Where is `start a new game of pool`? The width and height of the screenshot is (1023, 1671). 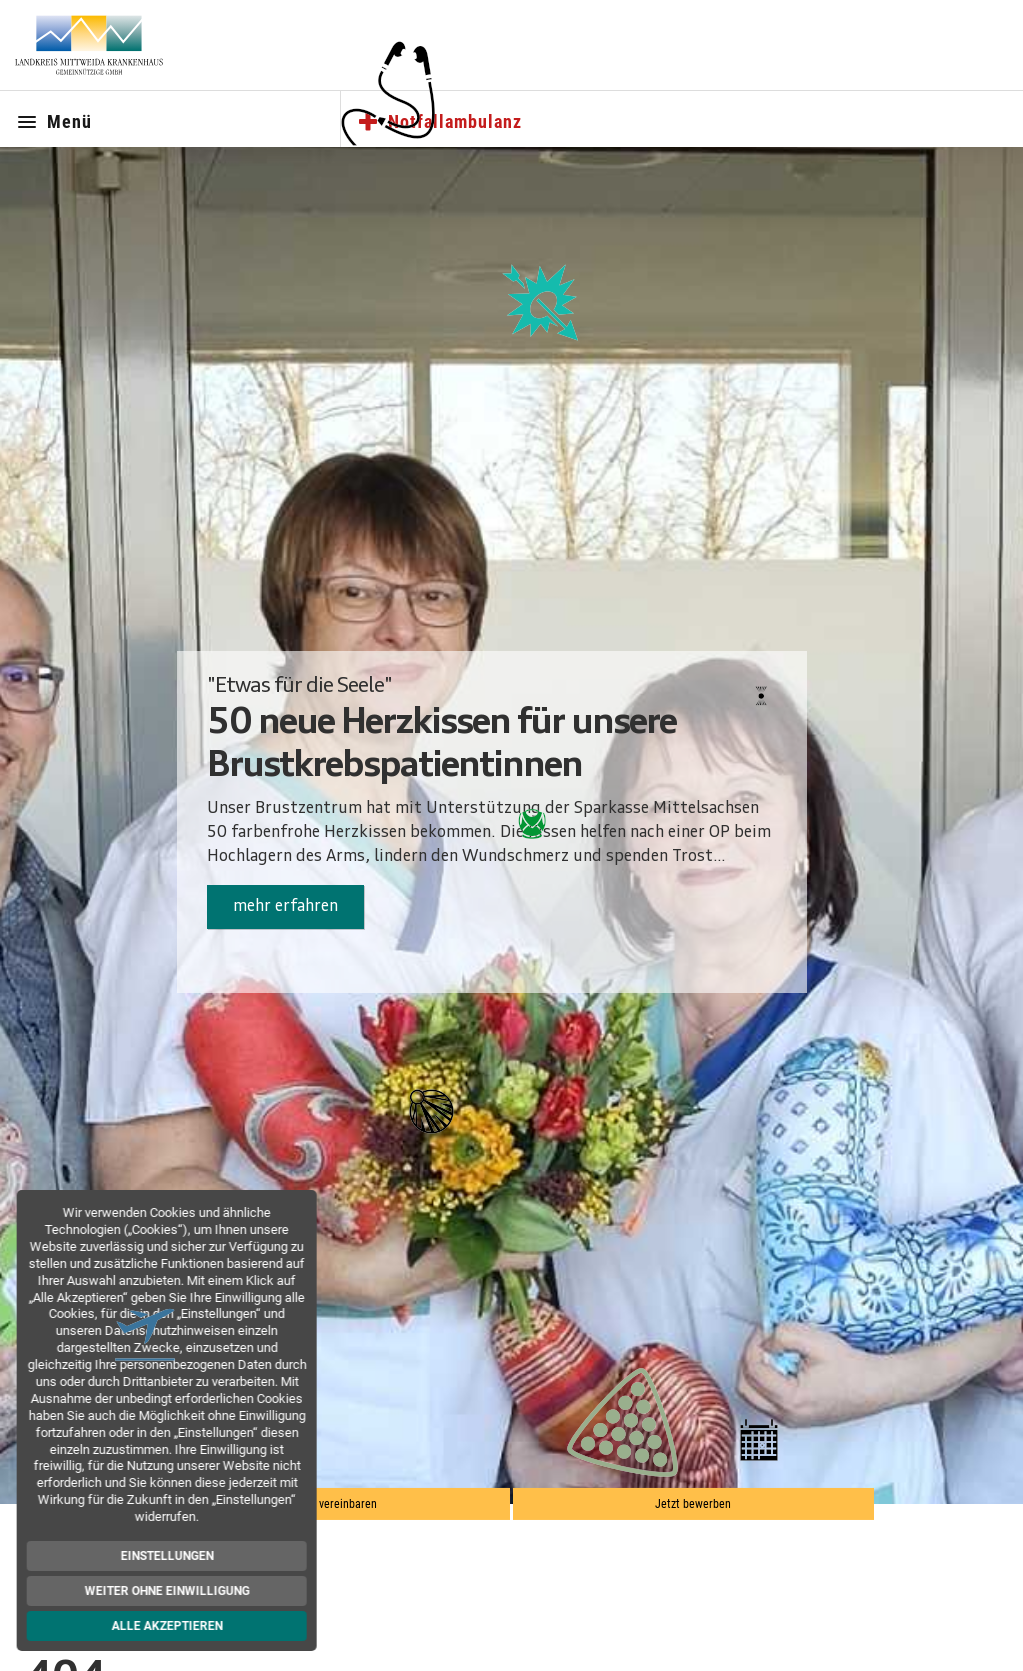 start a new game of pool is located at coordinates (622, 1422).